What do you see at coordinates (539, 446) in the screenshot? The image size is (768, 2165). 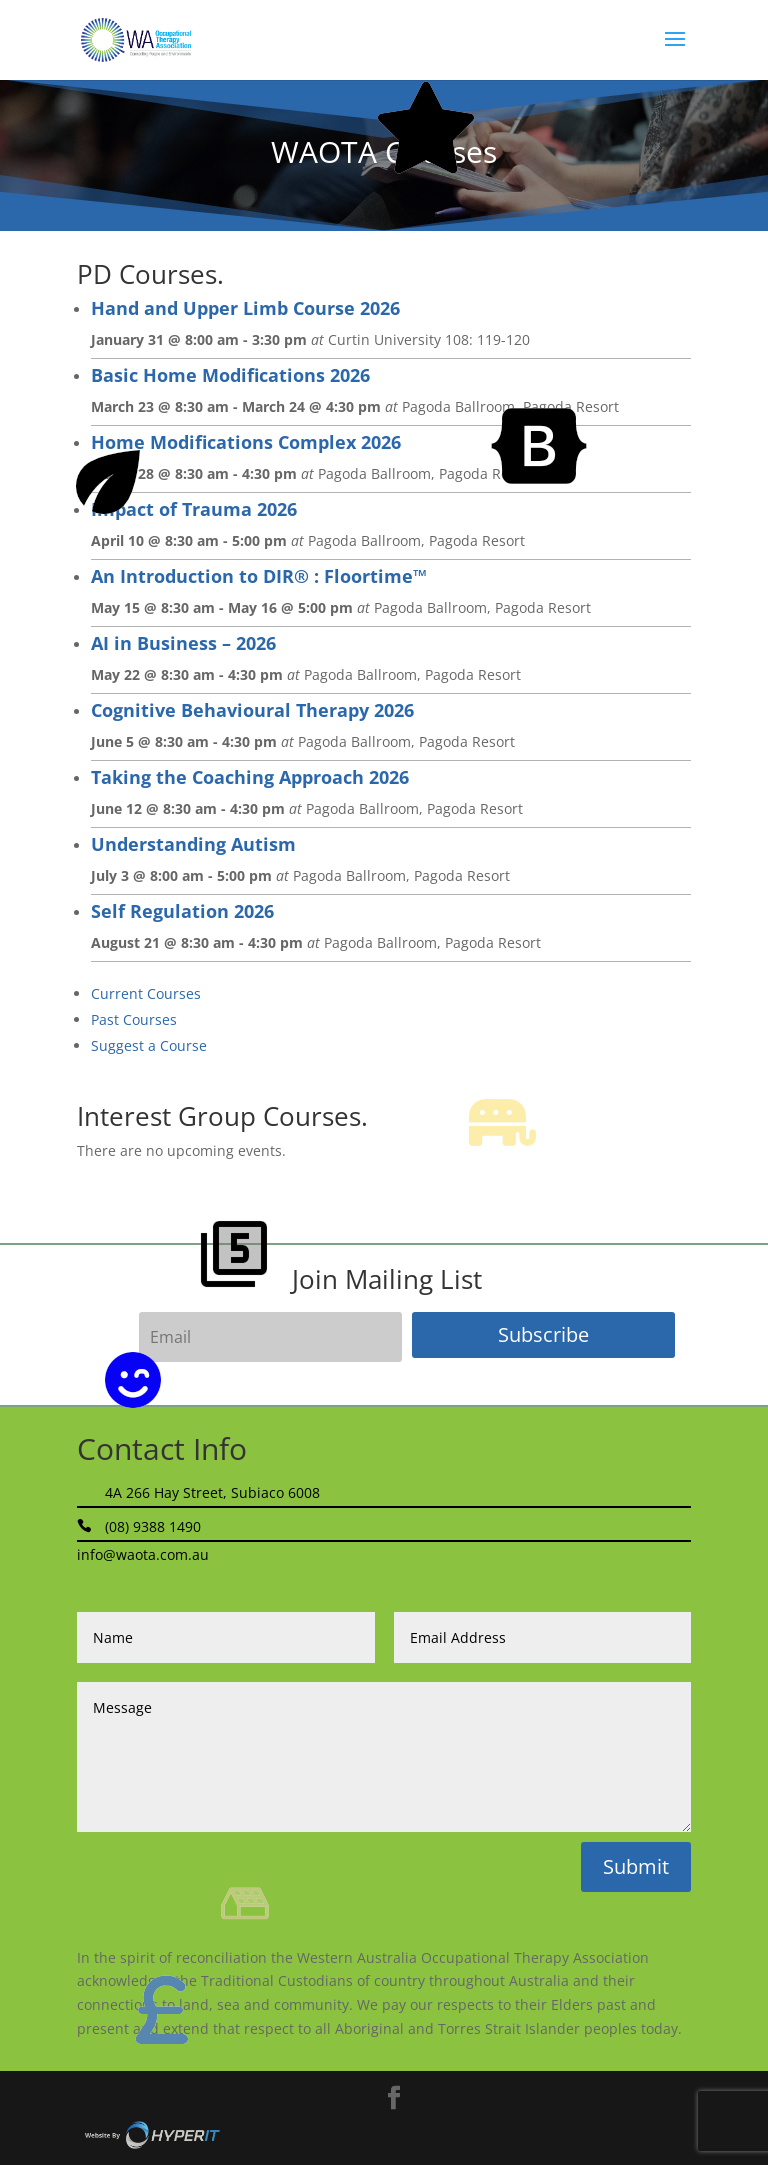 I see `bootstrap framework logo` at bounding box center [539, 446].